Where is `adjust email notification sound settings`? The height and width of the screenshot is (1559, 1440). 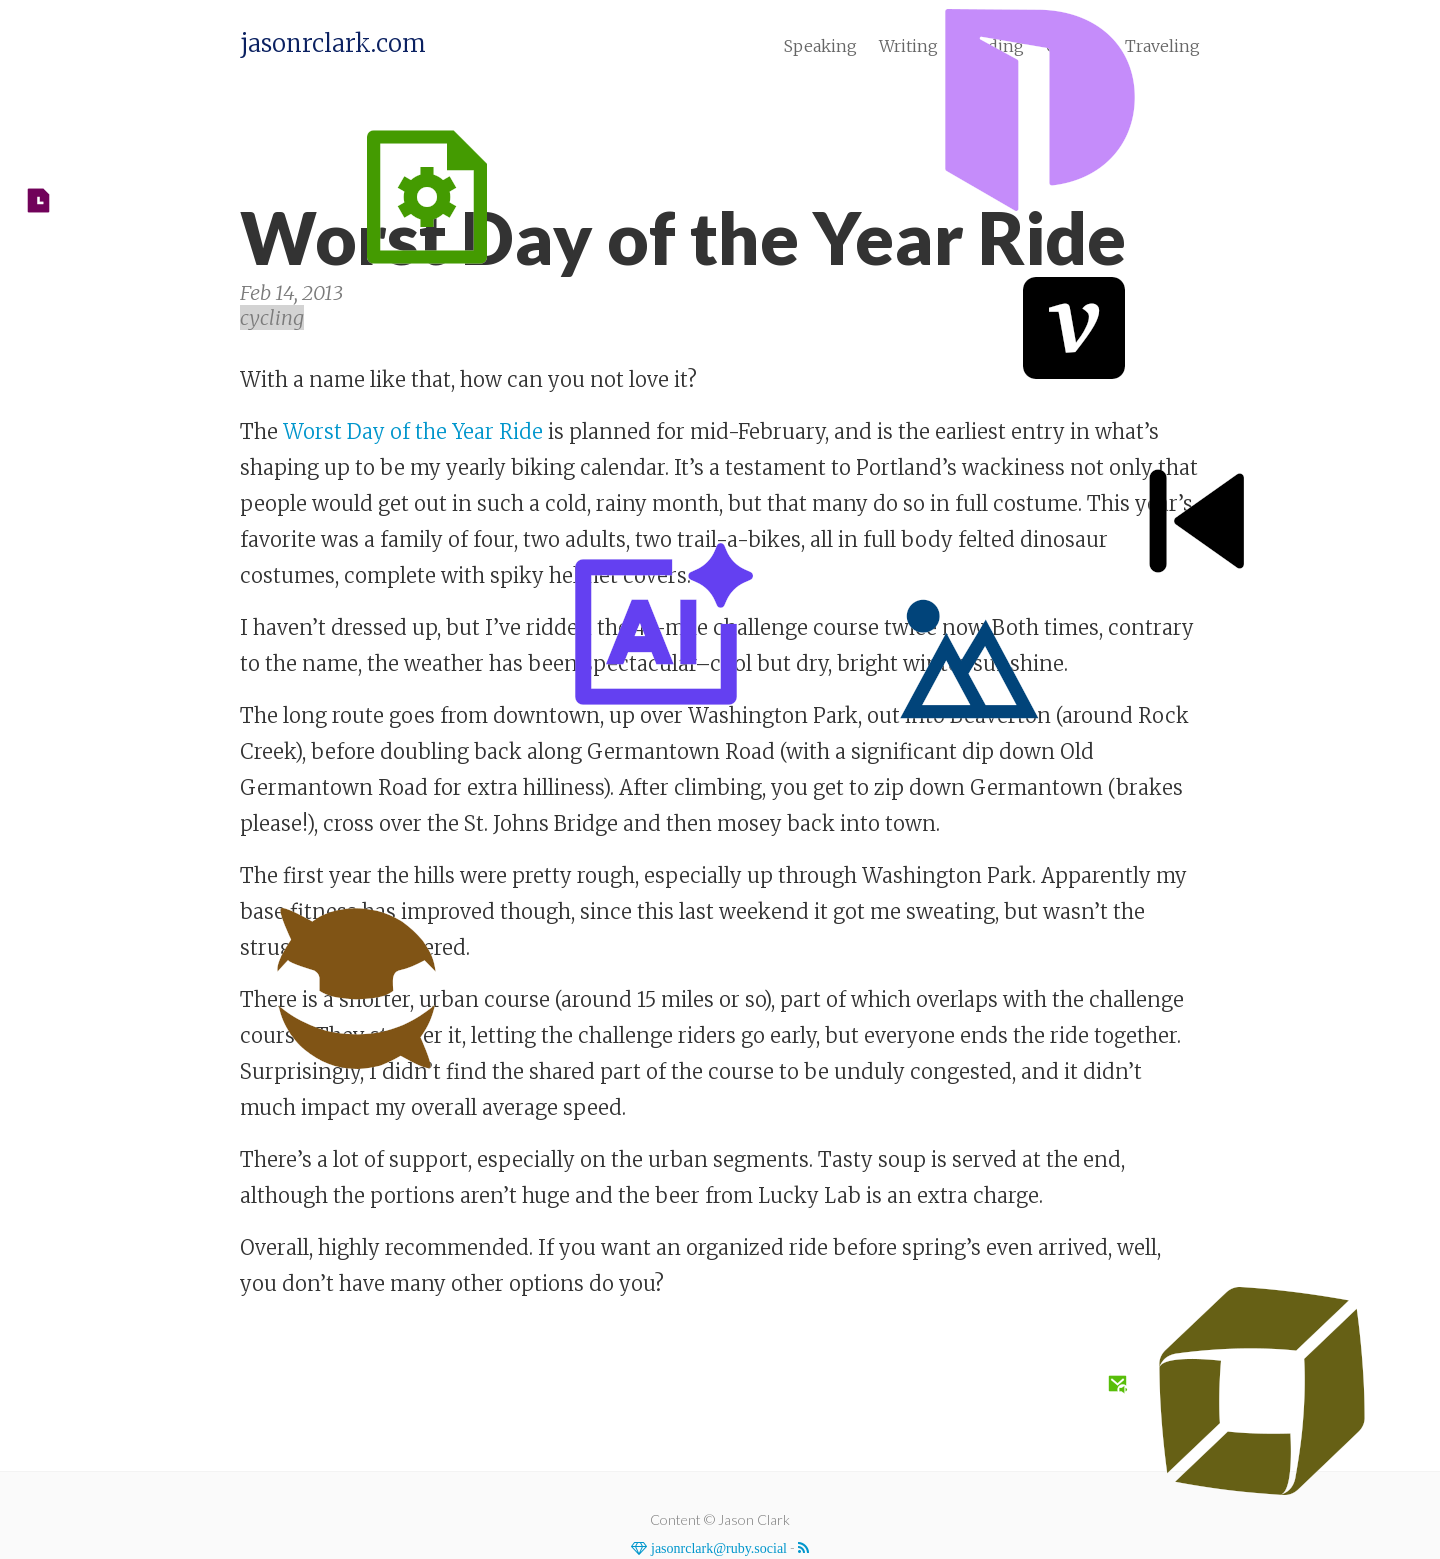 adjust email notification sound settings is located at coordinates (1117, 1383).